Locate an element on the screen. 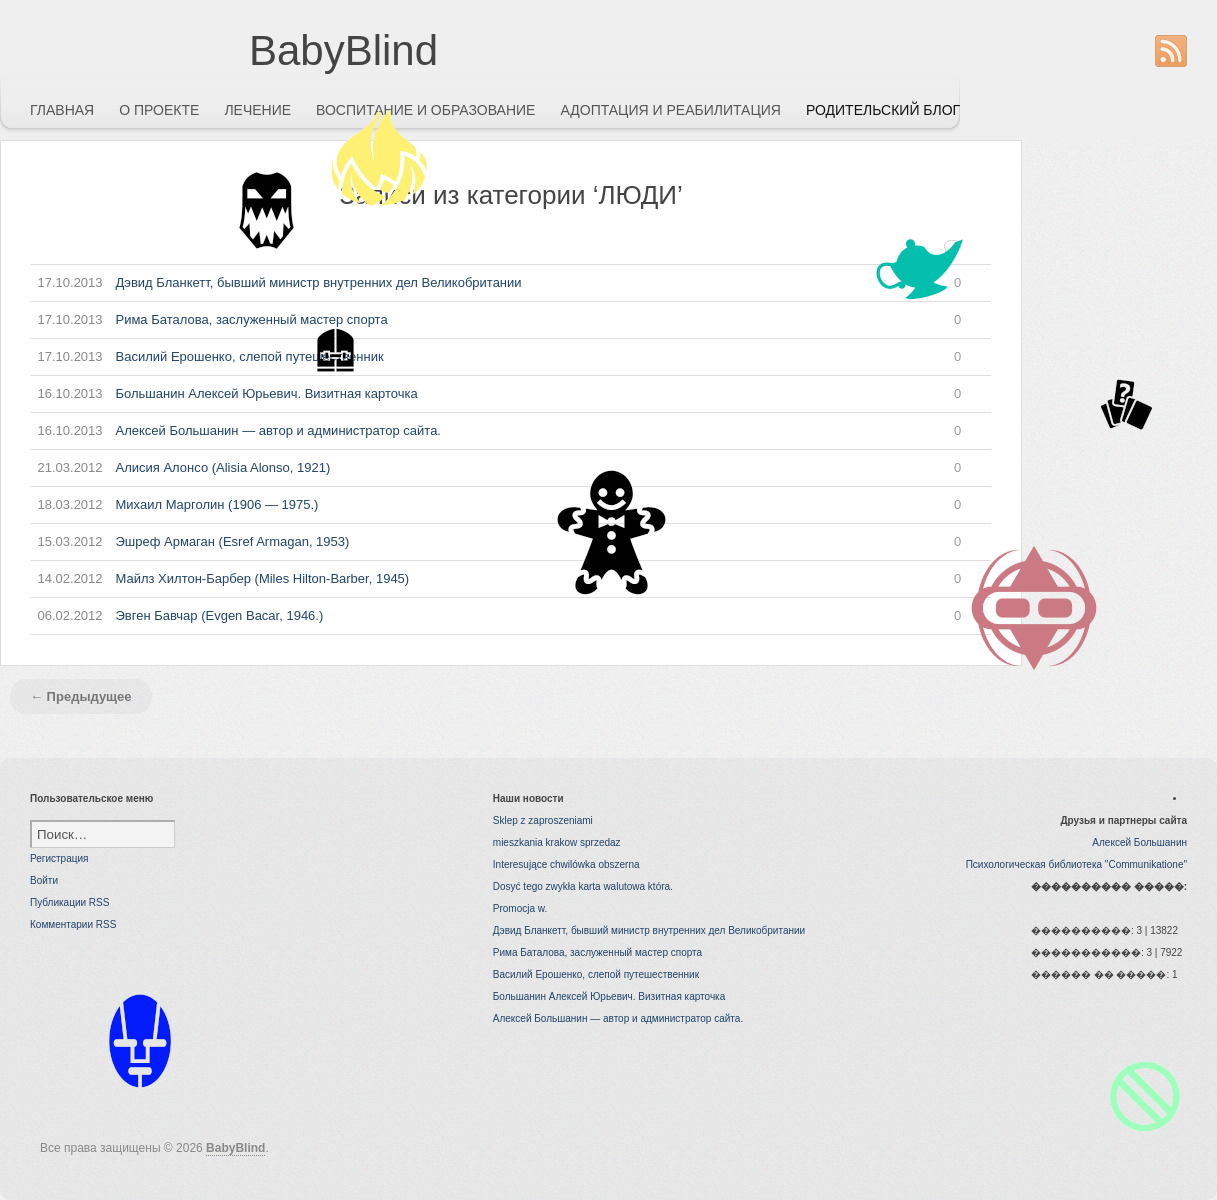 The width and height of the screenshot is (1217, 1200). virtual reality or VR mode toggle is located at coordinates (1034, 608).